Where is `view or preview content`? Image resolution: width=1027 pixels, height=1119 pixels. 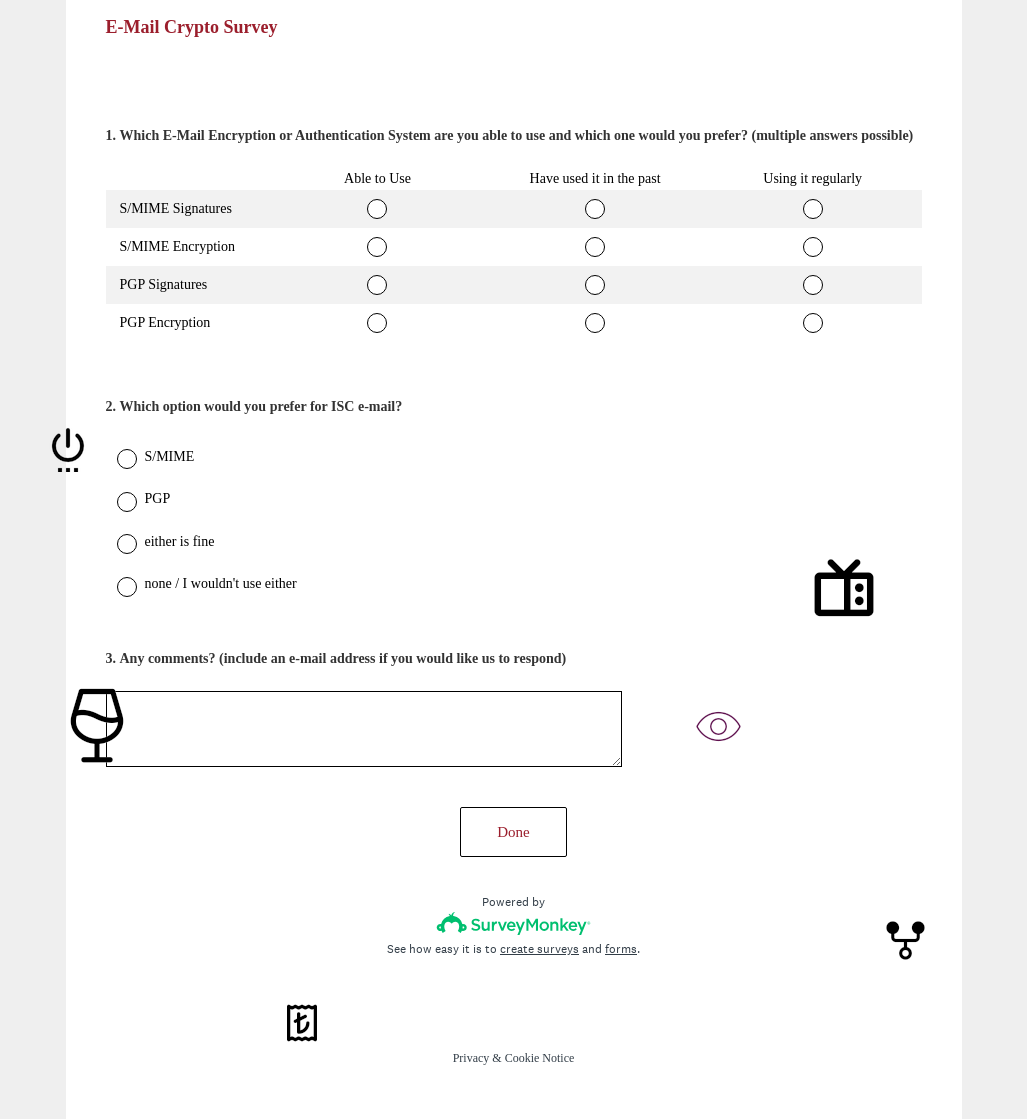
view or preview content is located at coordinates (718, 726).